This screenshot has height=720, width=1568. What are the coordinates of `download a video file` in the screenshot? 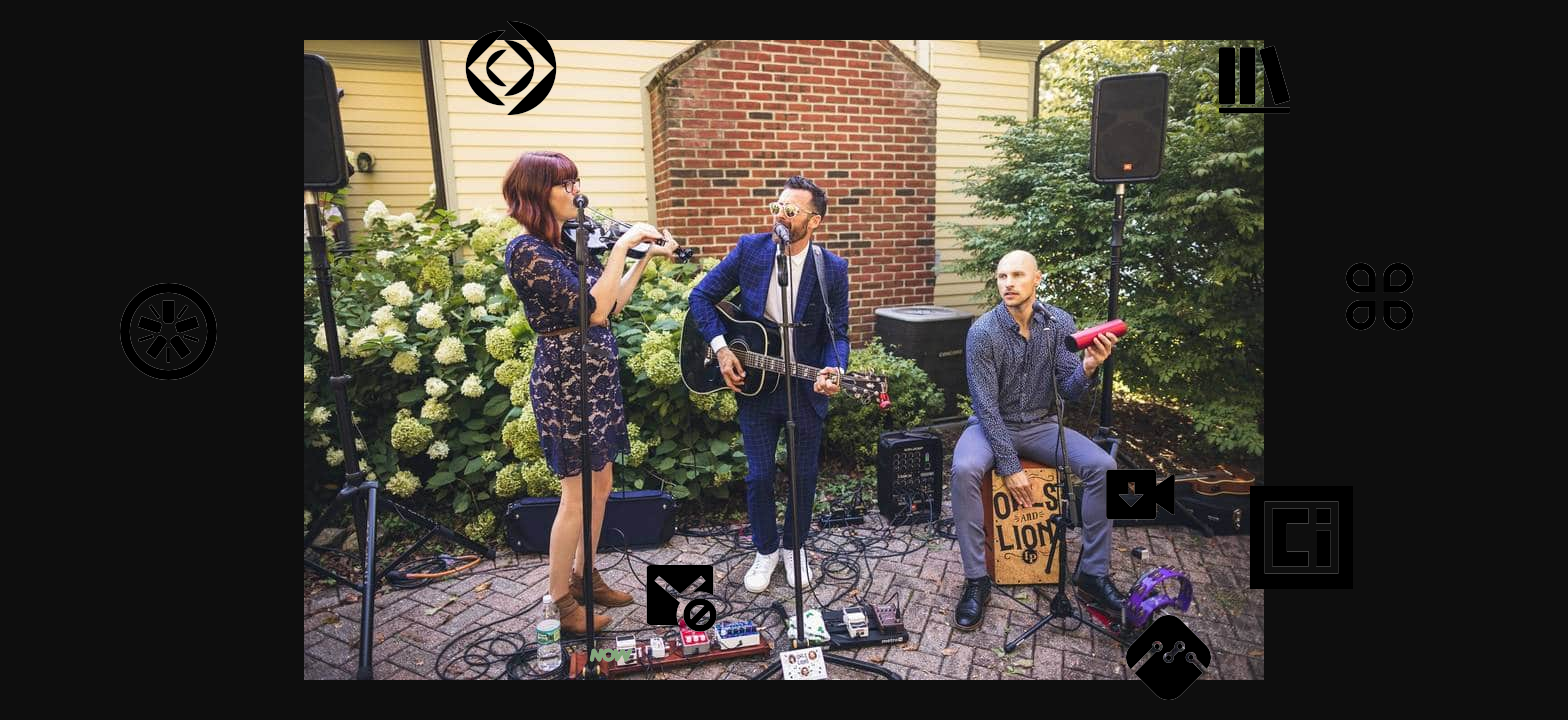 It's located at (1140, 494).